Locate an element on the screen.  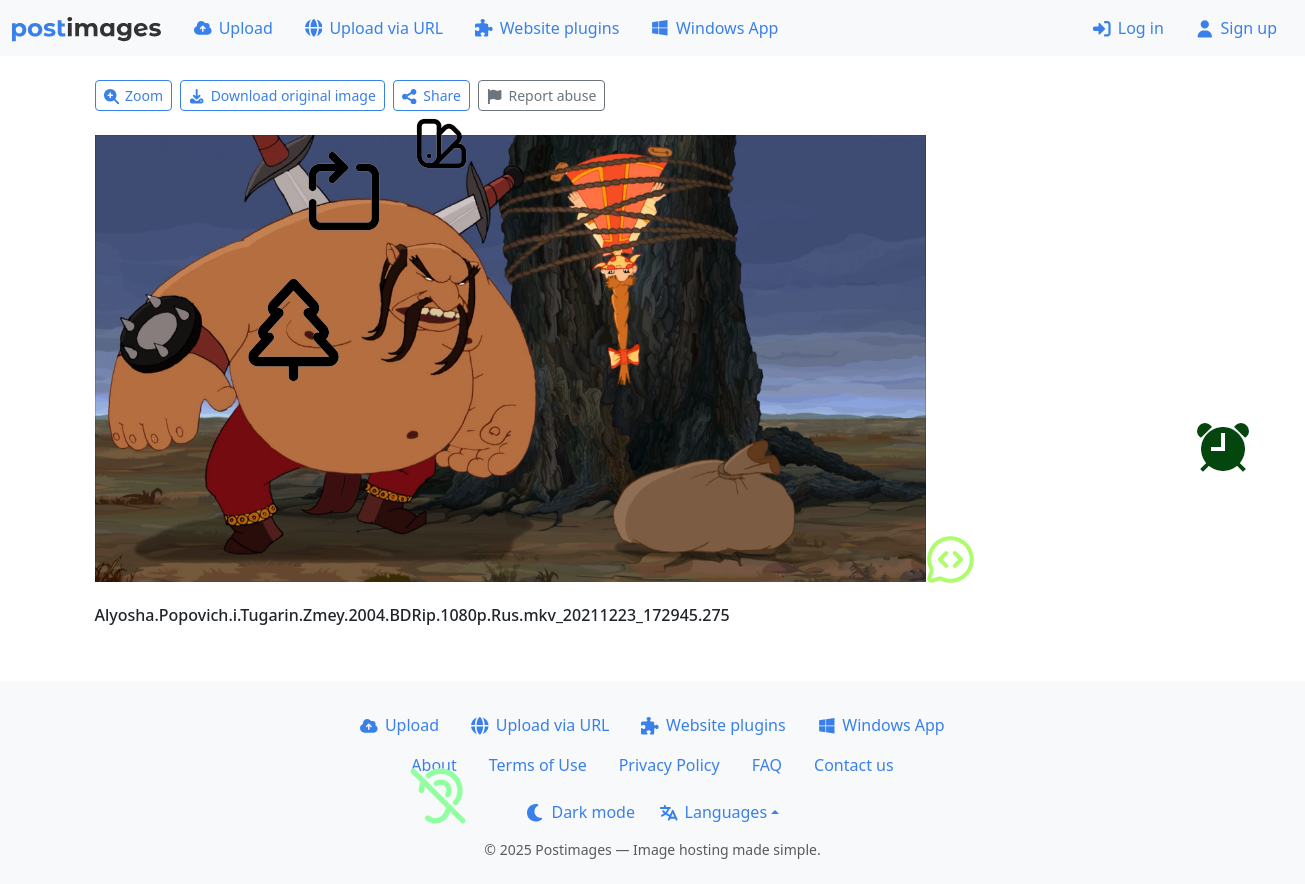
access nature or outdoor-related content is located at coordinates (293, 327).